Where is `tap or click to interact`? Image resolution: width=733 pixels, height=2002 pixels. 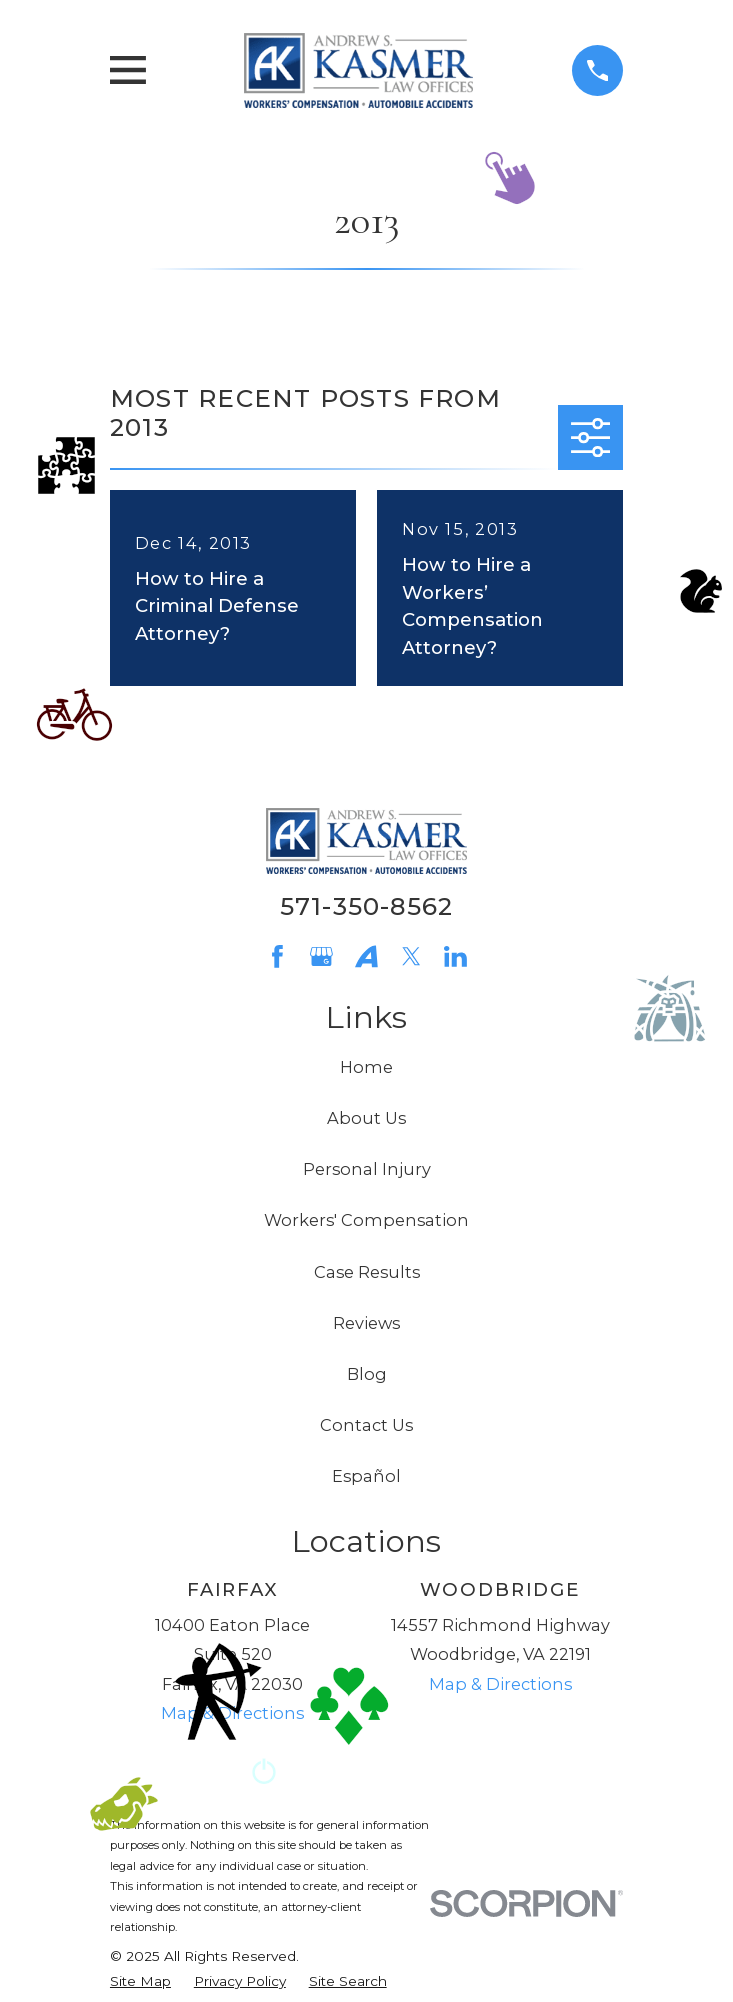 tap or click to interact is located at coordinates (510, 178).